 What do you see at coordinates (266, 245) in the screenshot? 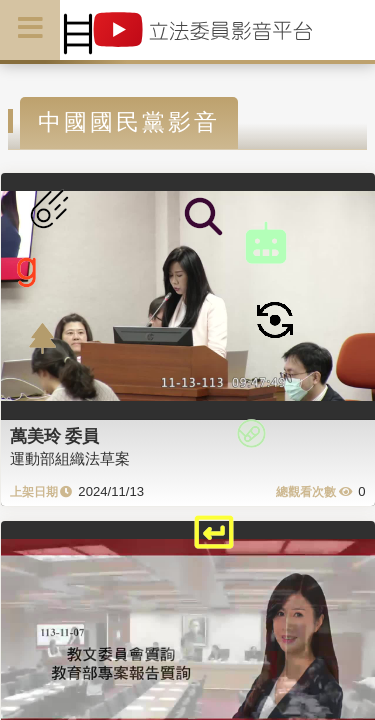
I see `access AI assistant or chatbot features` at bounding box center [266, 245].